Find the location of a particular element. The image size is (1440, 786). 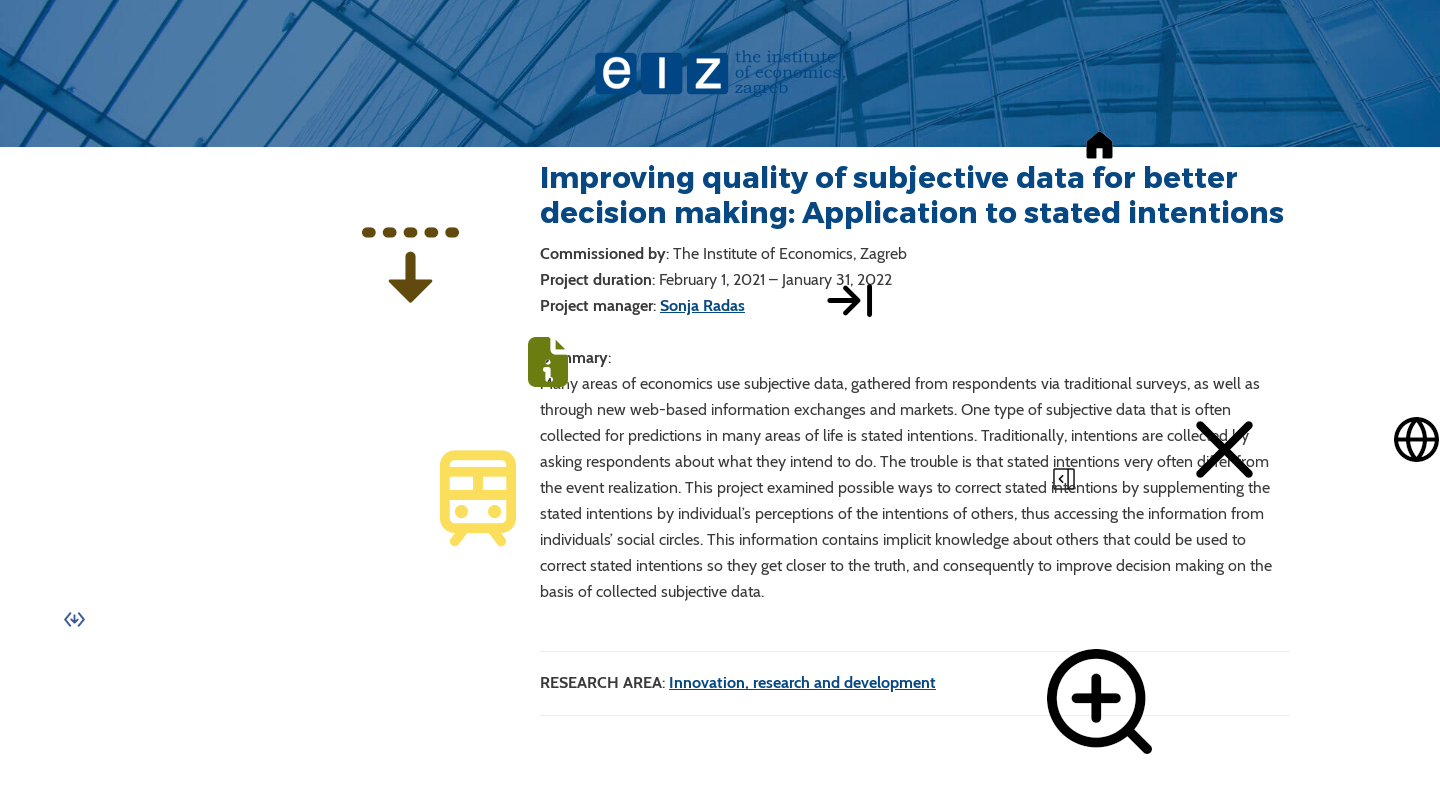

access train schedules or railway information is located at coordinates (478, 495).